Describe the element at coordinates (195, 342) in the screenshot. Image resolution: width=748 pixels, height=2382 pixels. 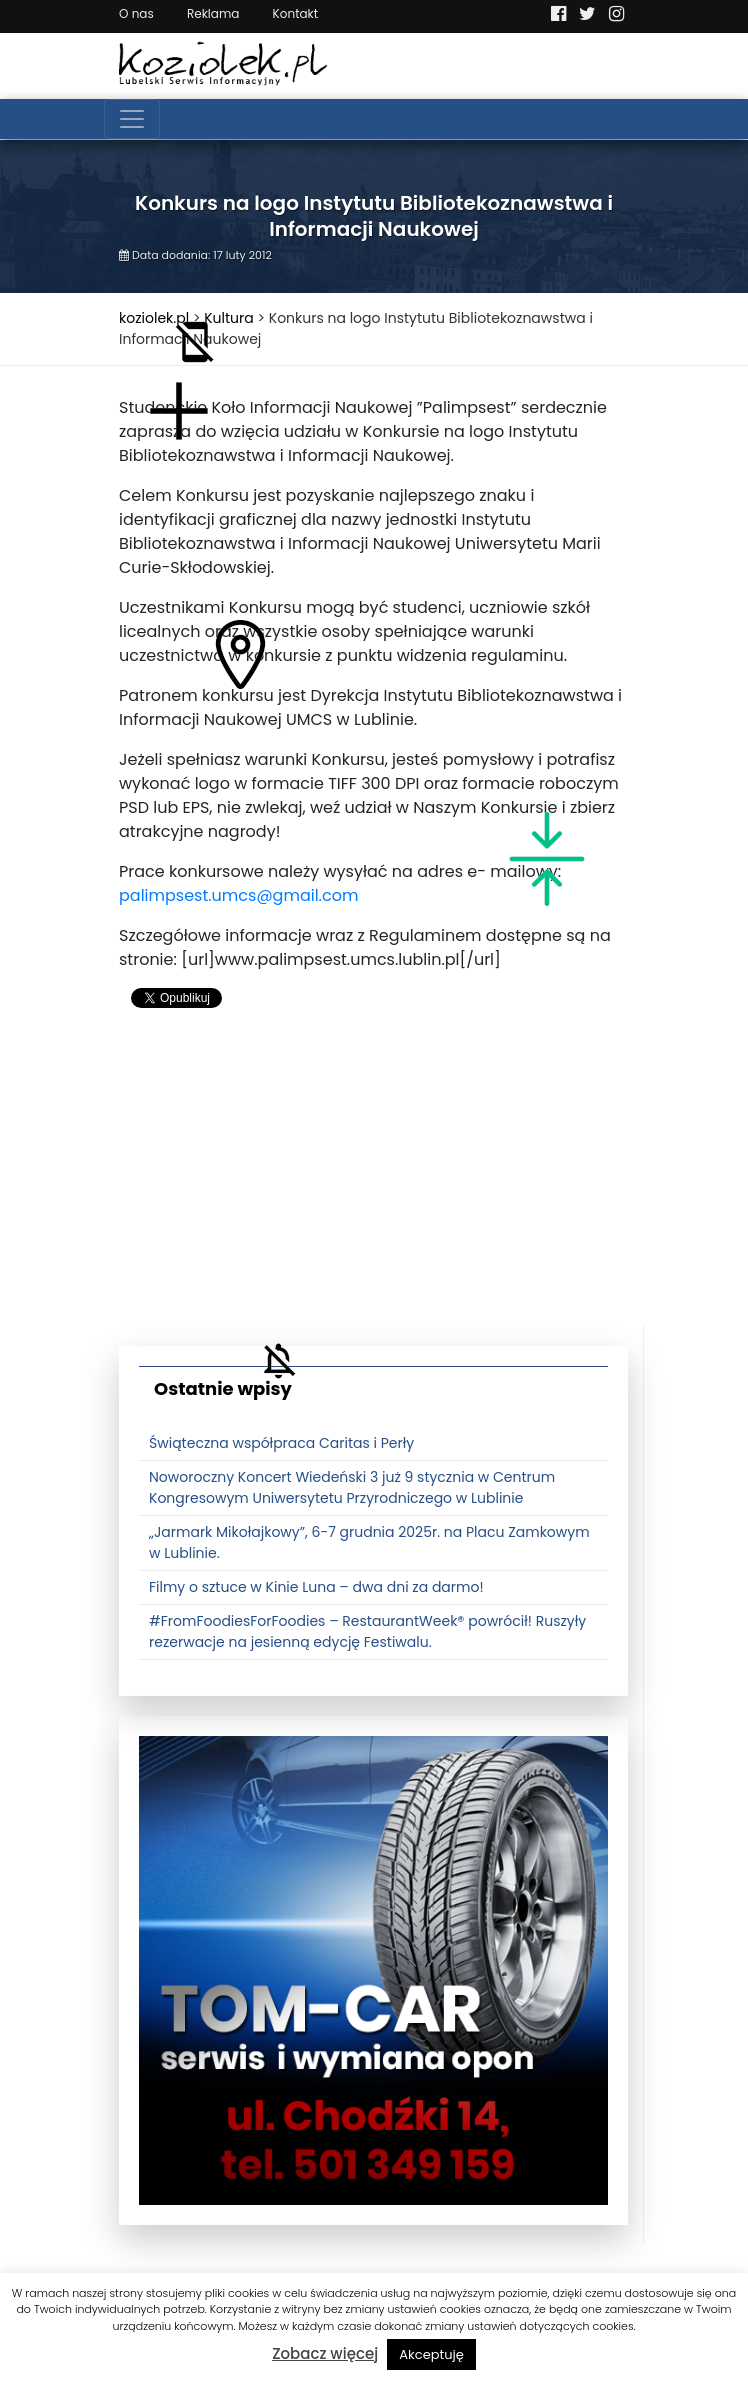
I see `disable mobile device or phone features` at that location.